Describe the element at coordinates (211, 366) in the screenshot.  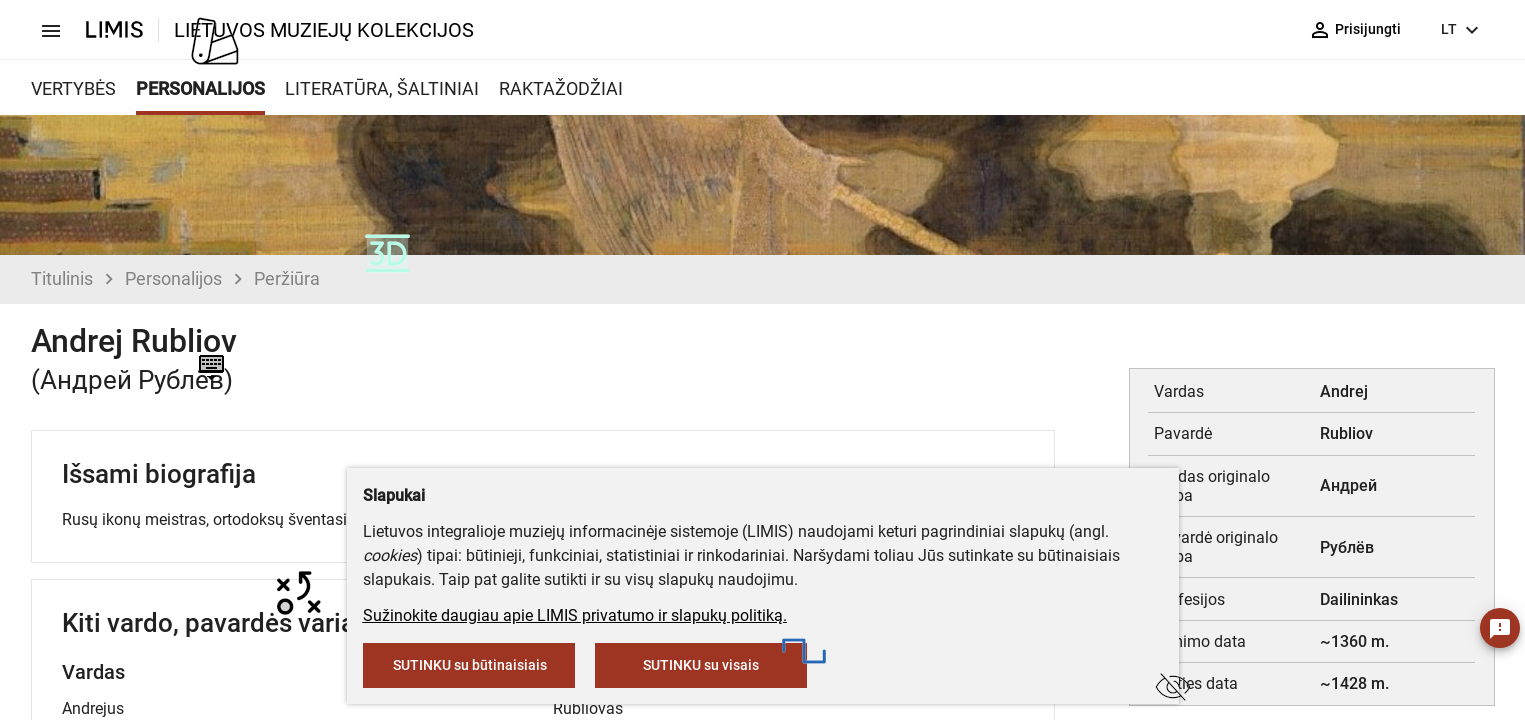
I see `hide the on-screen keyboard` at that location.